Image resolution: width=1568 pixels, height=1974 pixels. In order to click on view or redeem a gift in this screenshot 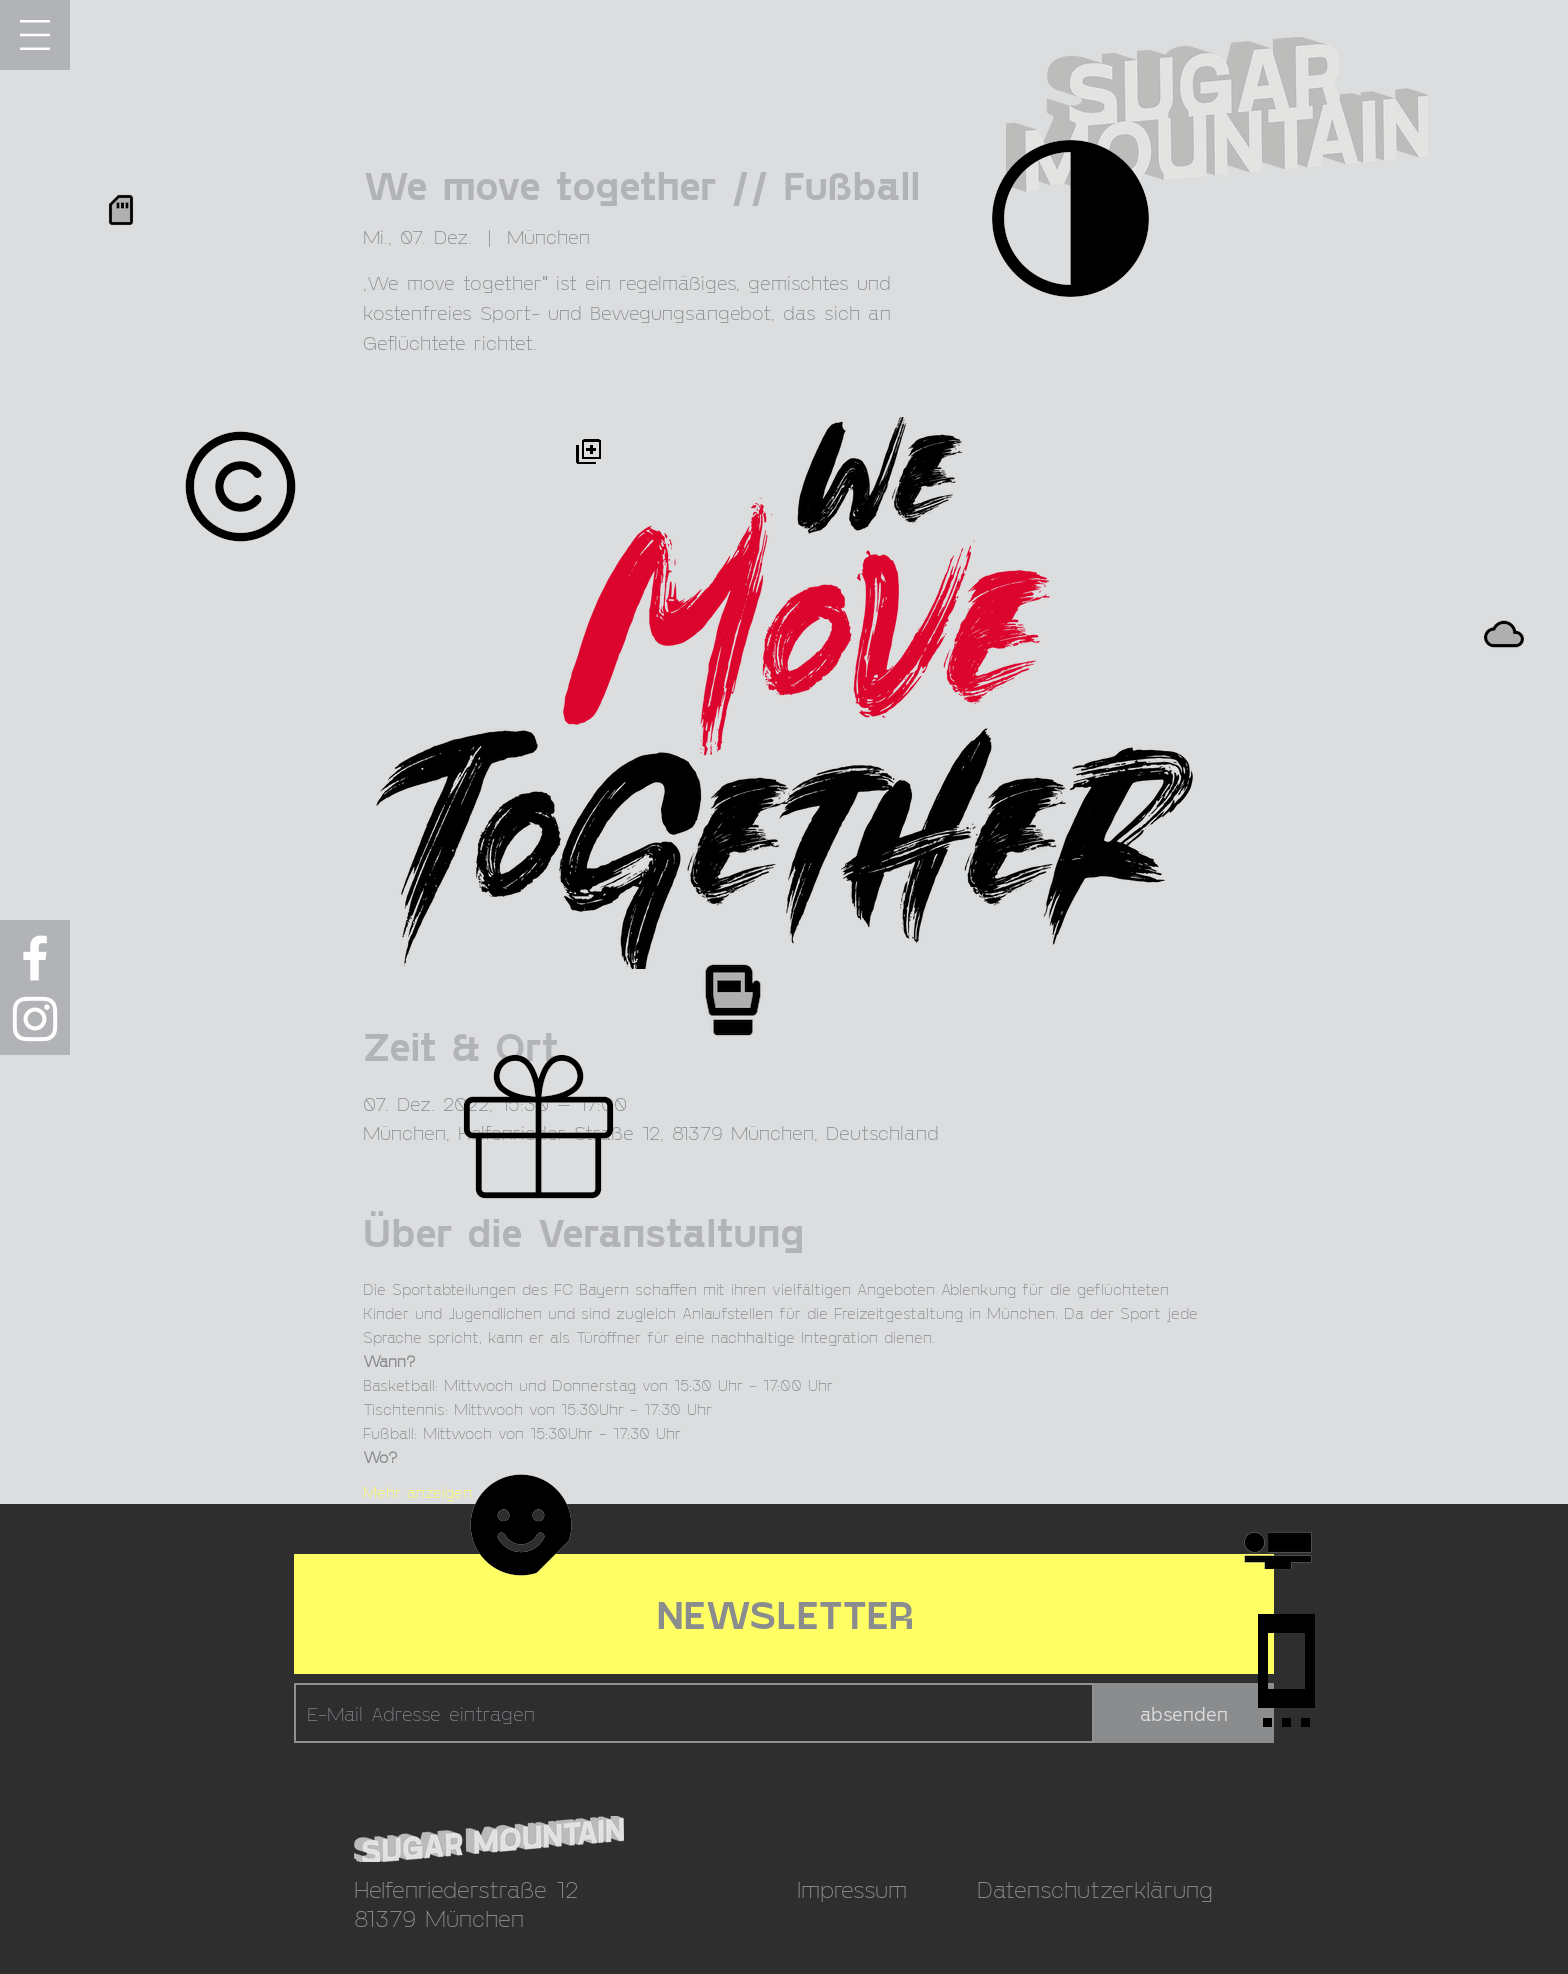, I will do `click(538, 1135)`.